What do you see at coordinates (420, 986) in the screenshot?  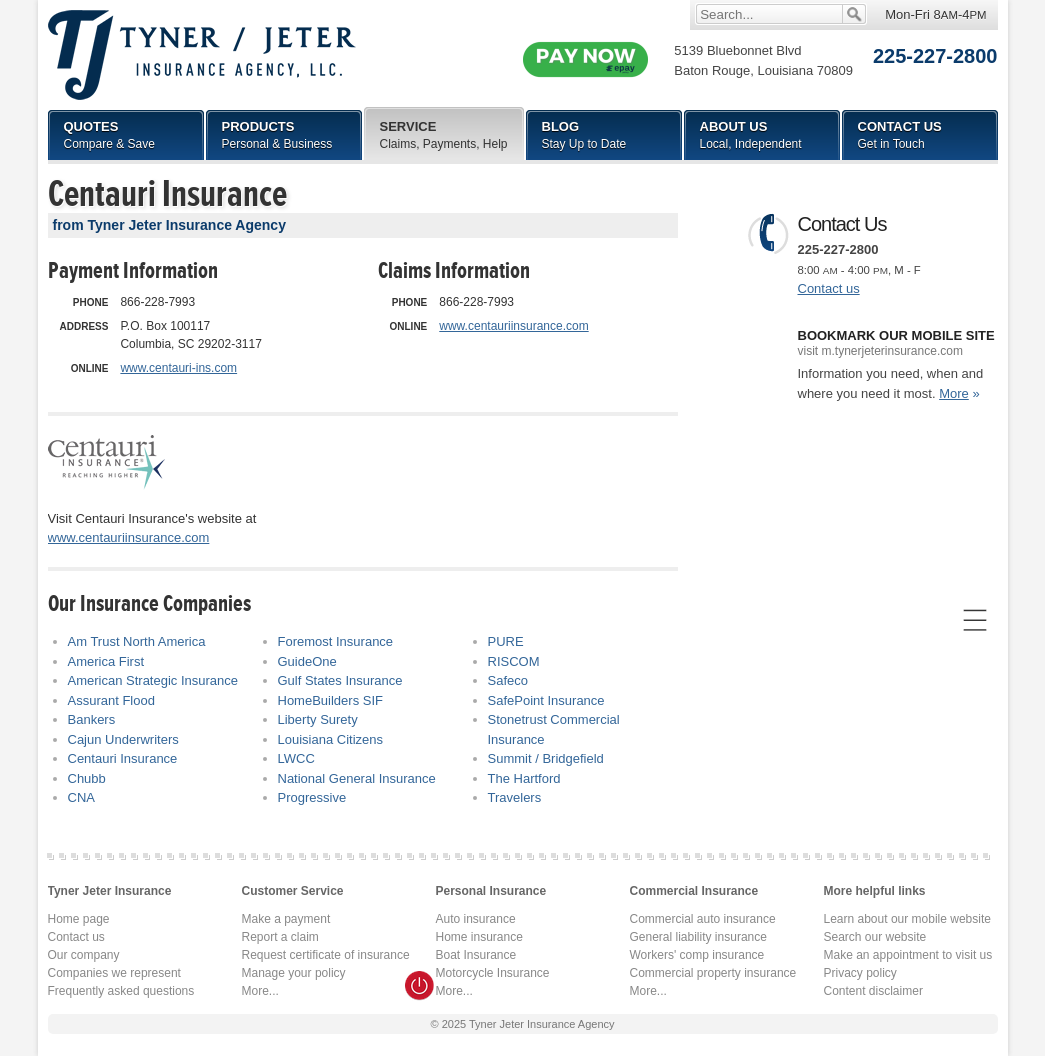 I see `shut down or power off the system` at bounding box center [420, 986].